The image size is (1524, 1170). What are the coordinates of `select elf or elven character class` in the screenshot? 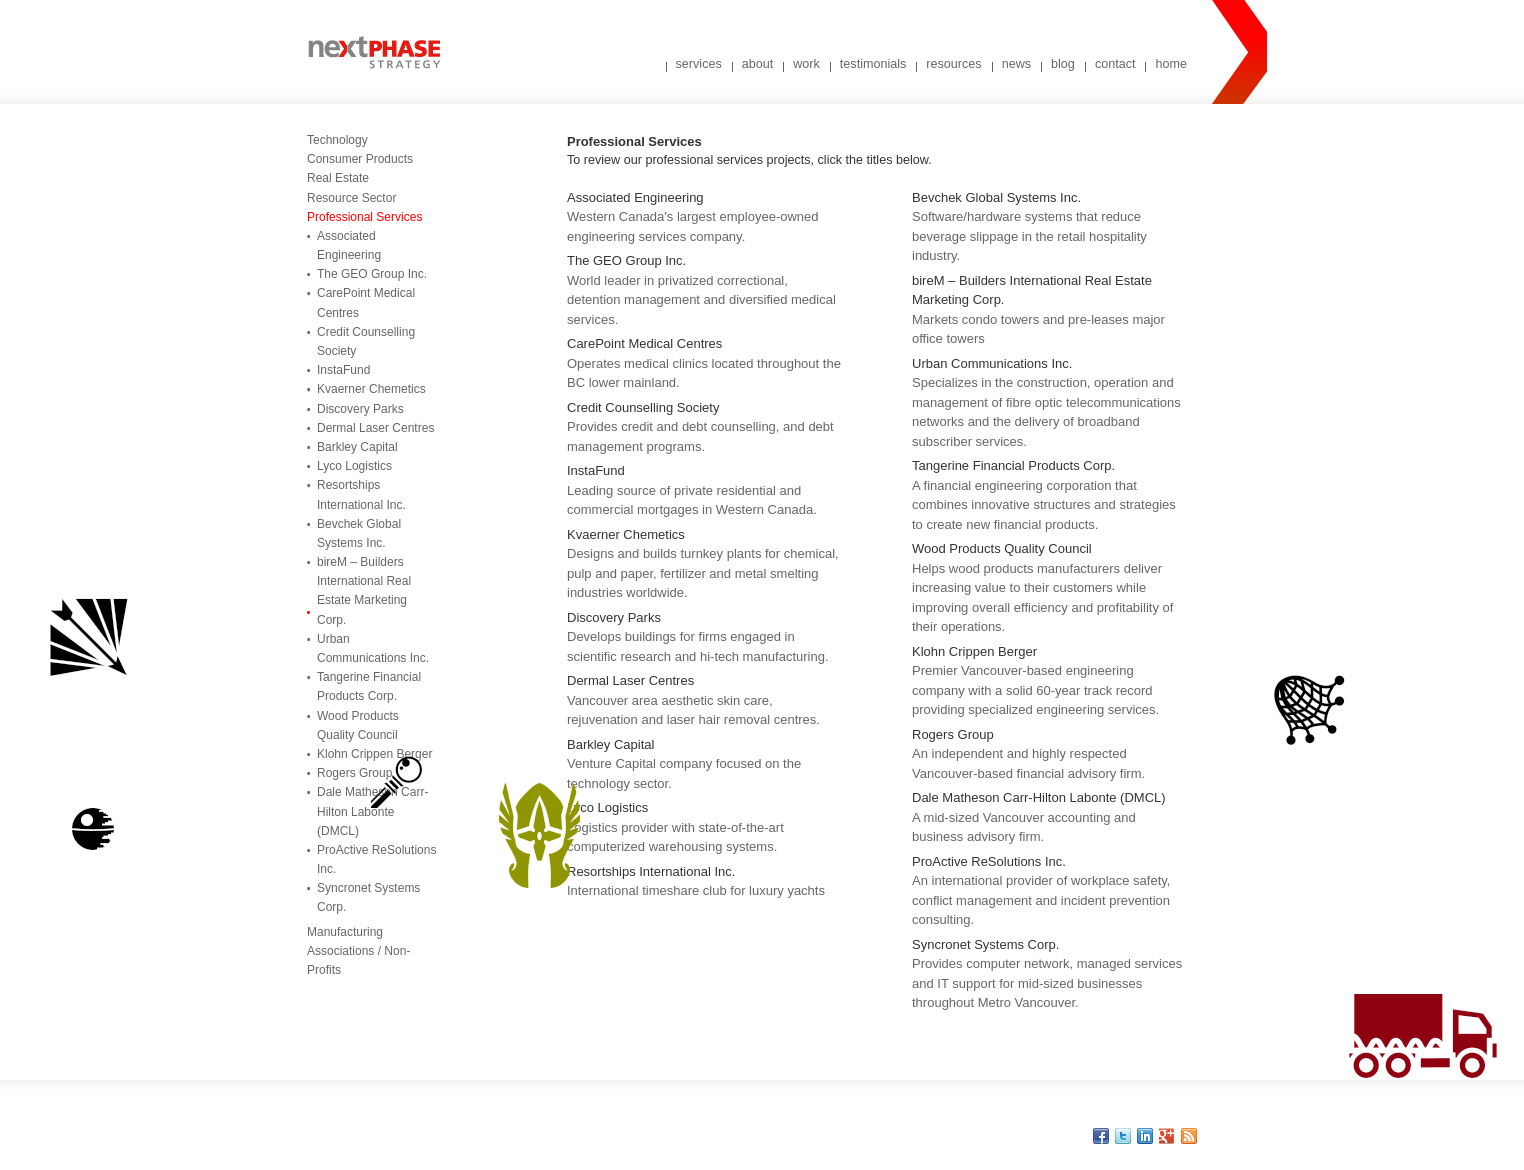 It's located at (539, 835).